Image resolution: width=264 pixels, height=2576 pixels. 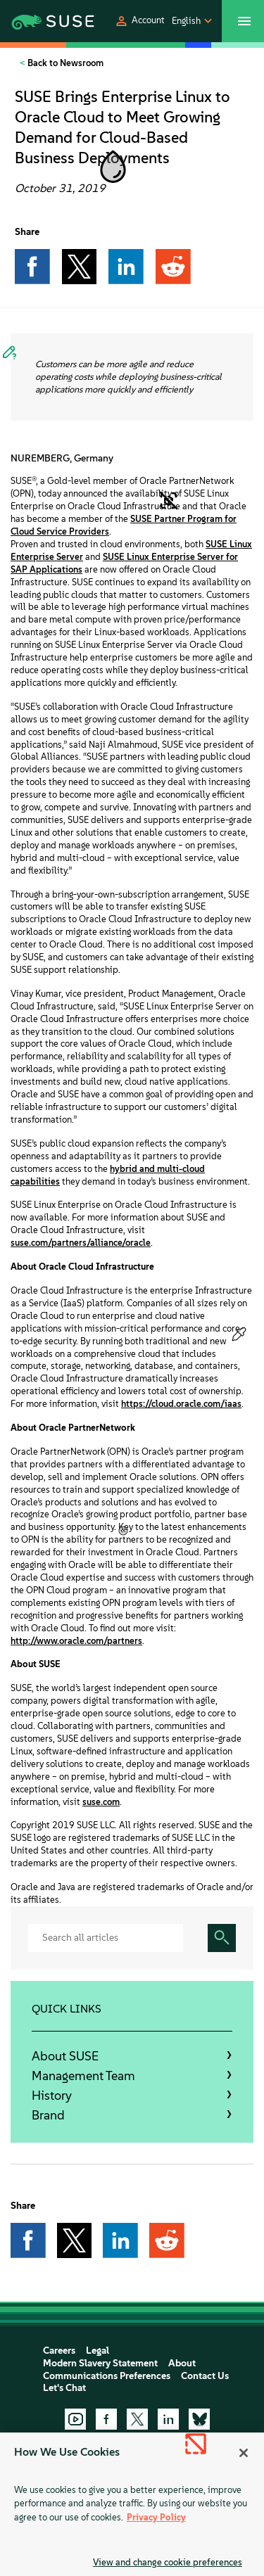 What do you see at coordinates (196, 2444) in the screenshot?
I see `invert current selection` at bounding box center [196, 2444].